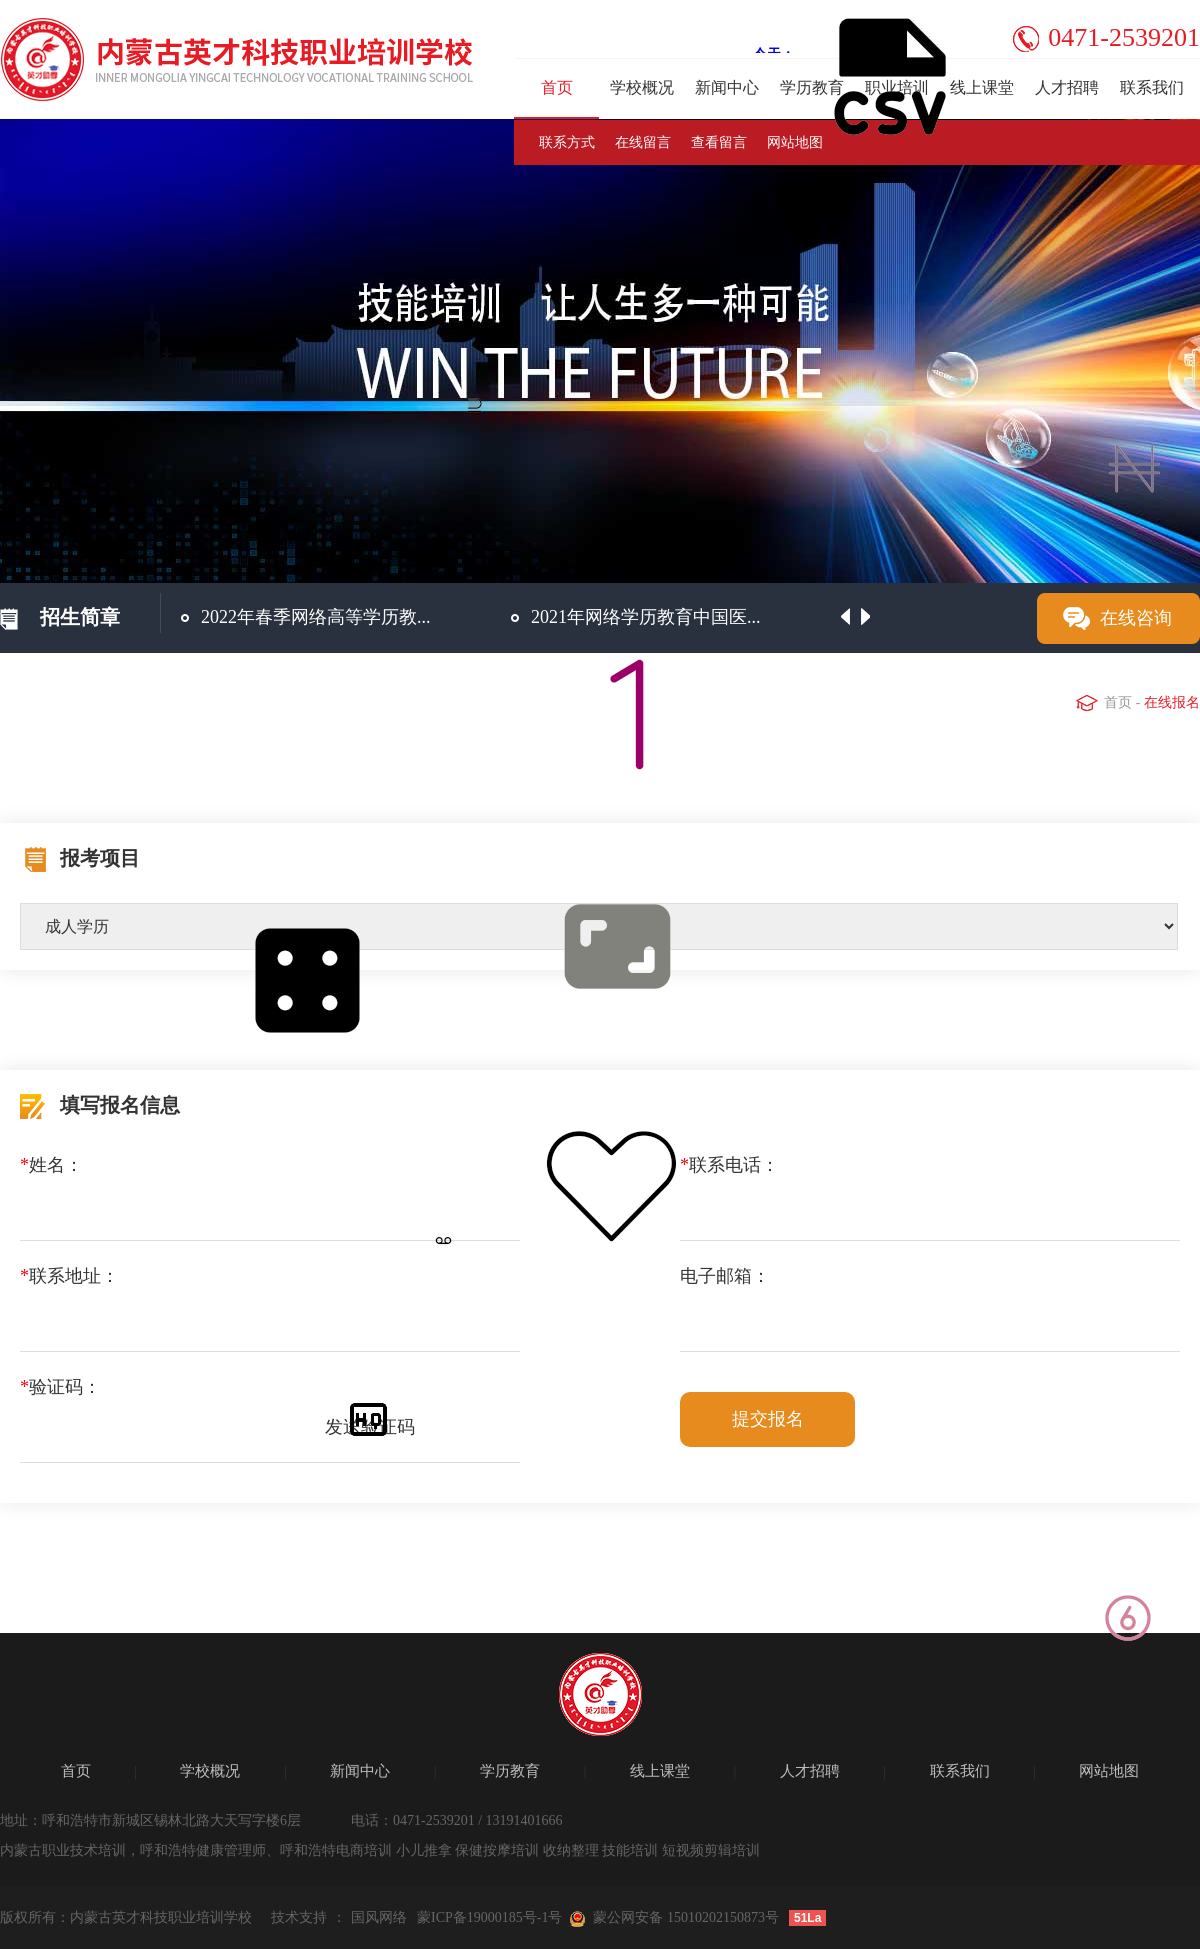 This screenshot has height=1949, width=1200. Describe the element at coordinates (617, 946) in the screenshot. I see `adjust image or video aspect ratio` at that location.